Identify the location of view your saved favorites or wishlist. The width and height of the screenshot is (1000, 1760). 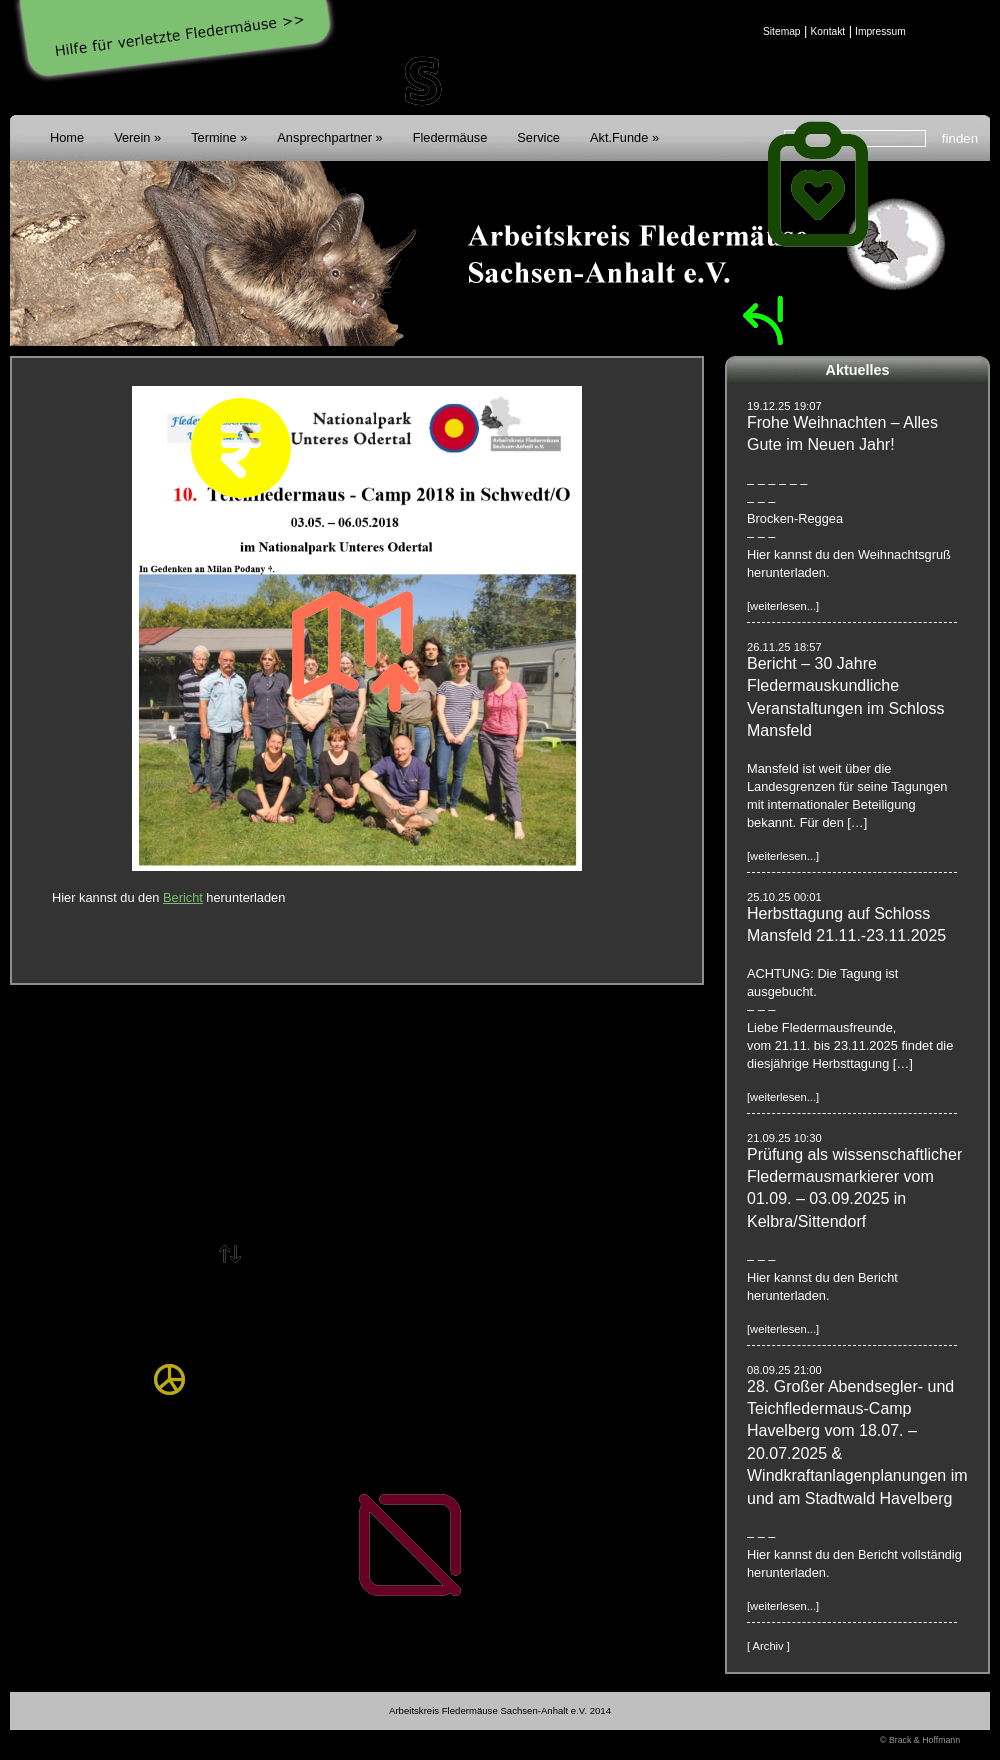
(818, 184).